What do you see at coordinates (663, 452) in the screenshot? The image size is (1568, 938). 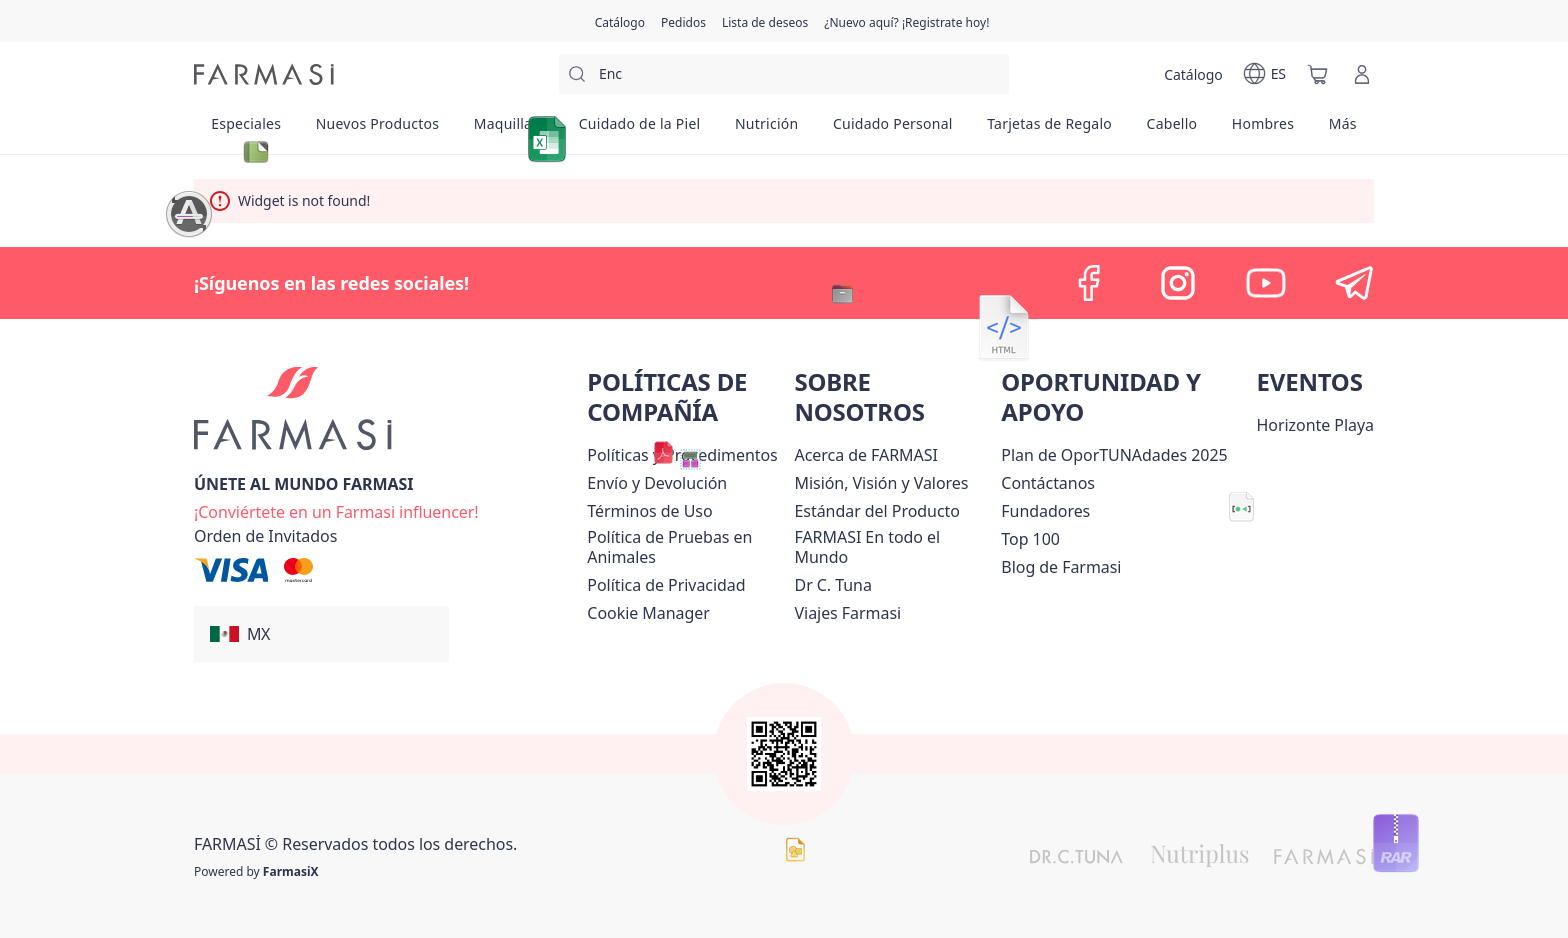 I see `a compressed pdf file` at bounding box center [663, 452].